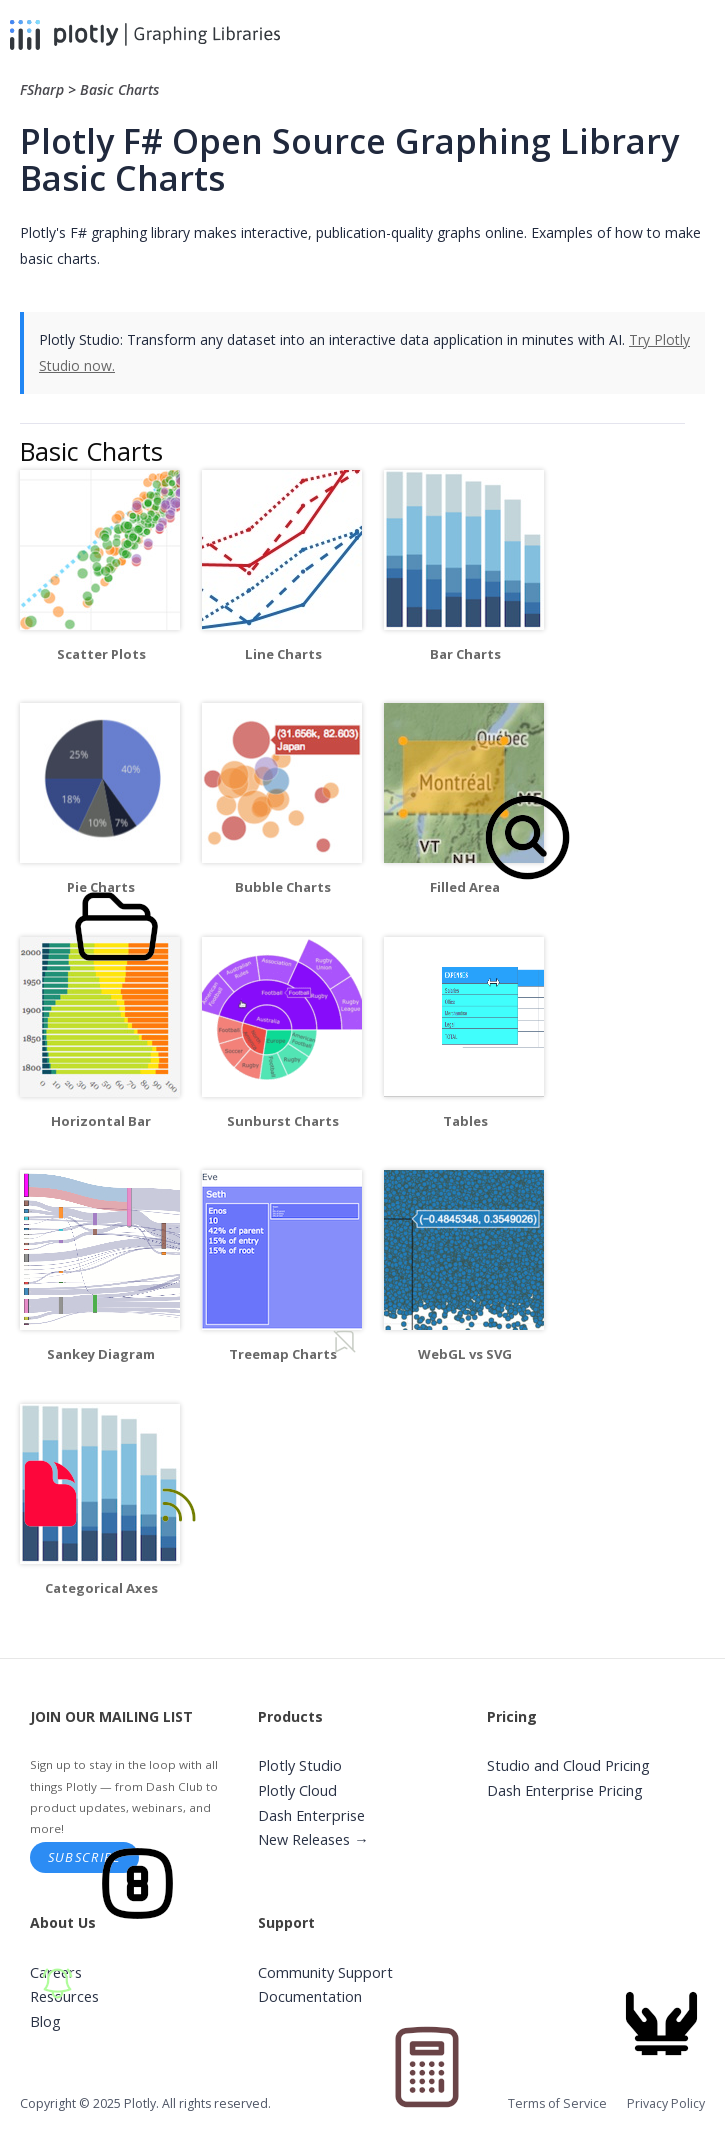 This screenshot has width=725, height=2132. Describe the element at coordinates (116, 926) in the screenshot. I see `view contents of an open folder` at that location.